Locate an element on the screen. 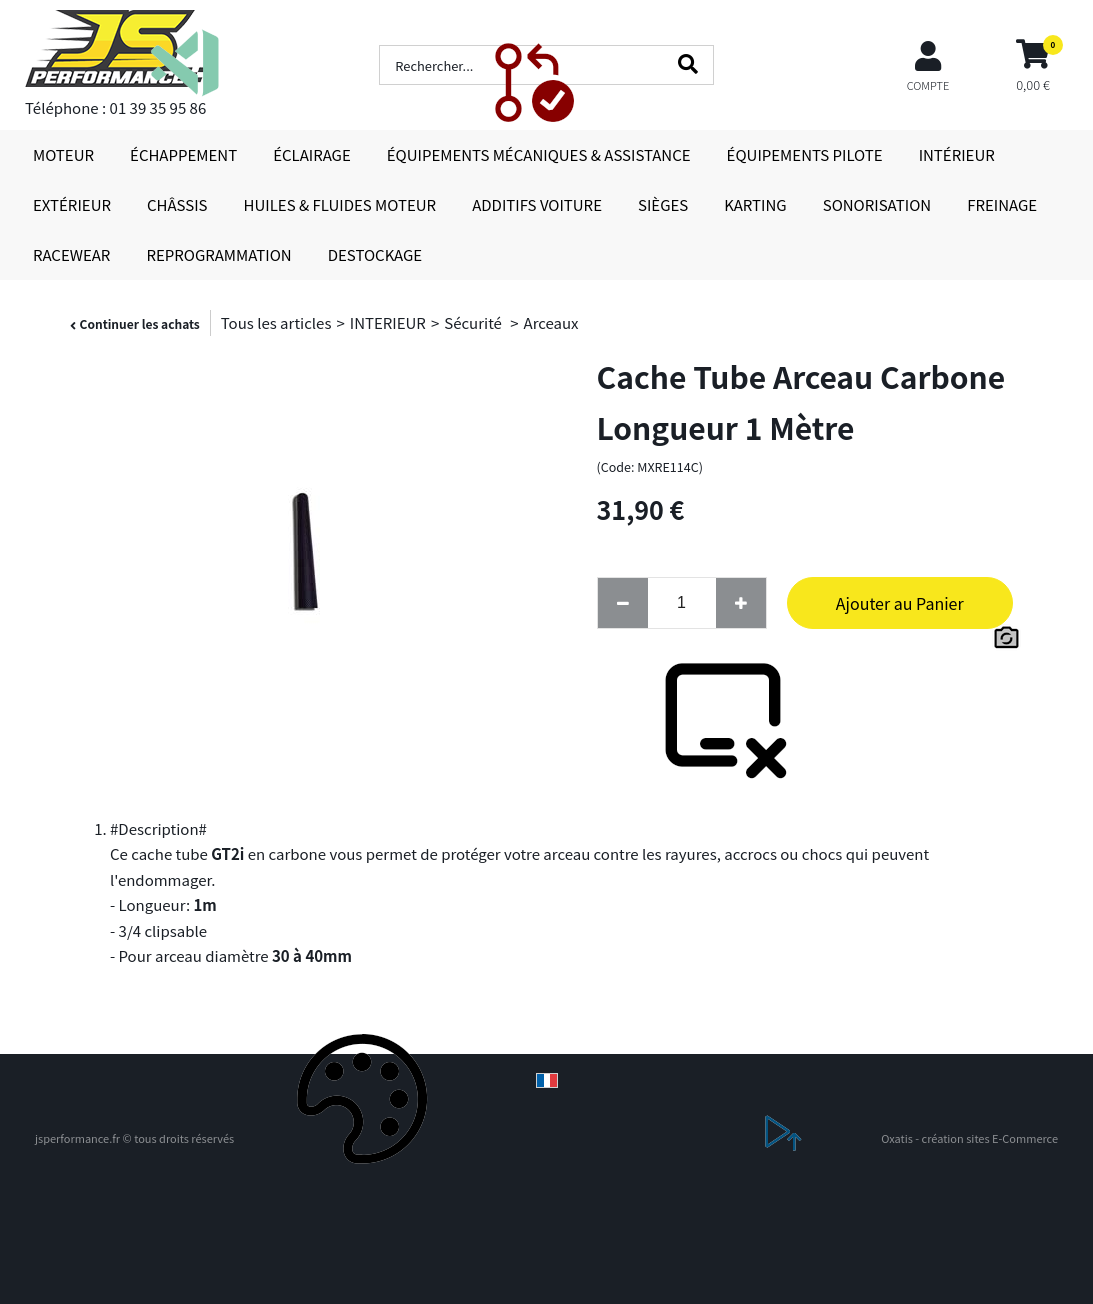 Image resolution: width=1093 pixels, height=1304 pixels. open visual studio code insiders is located at coordinates (187, 65).